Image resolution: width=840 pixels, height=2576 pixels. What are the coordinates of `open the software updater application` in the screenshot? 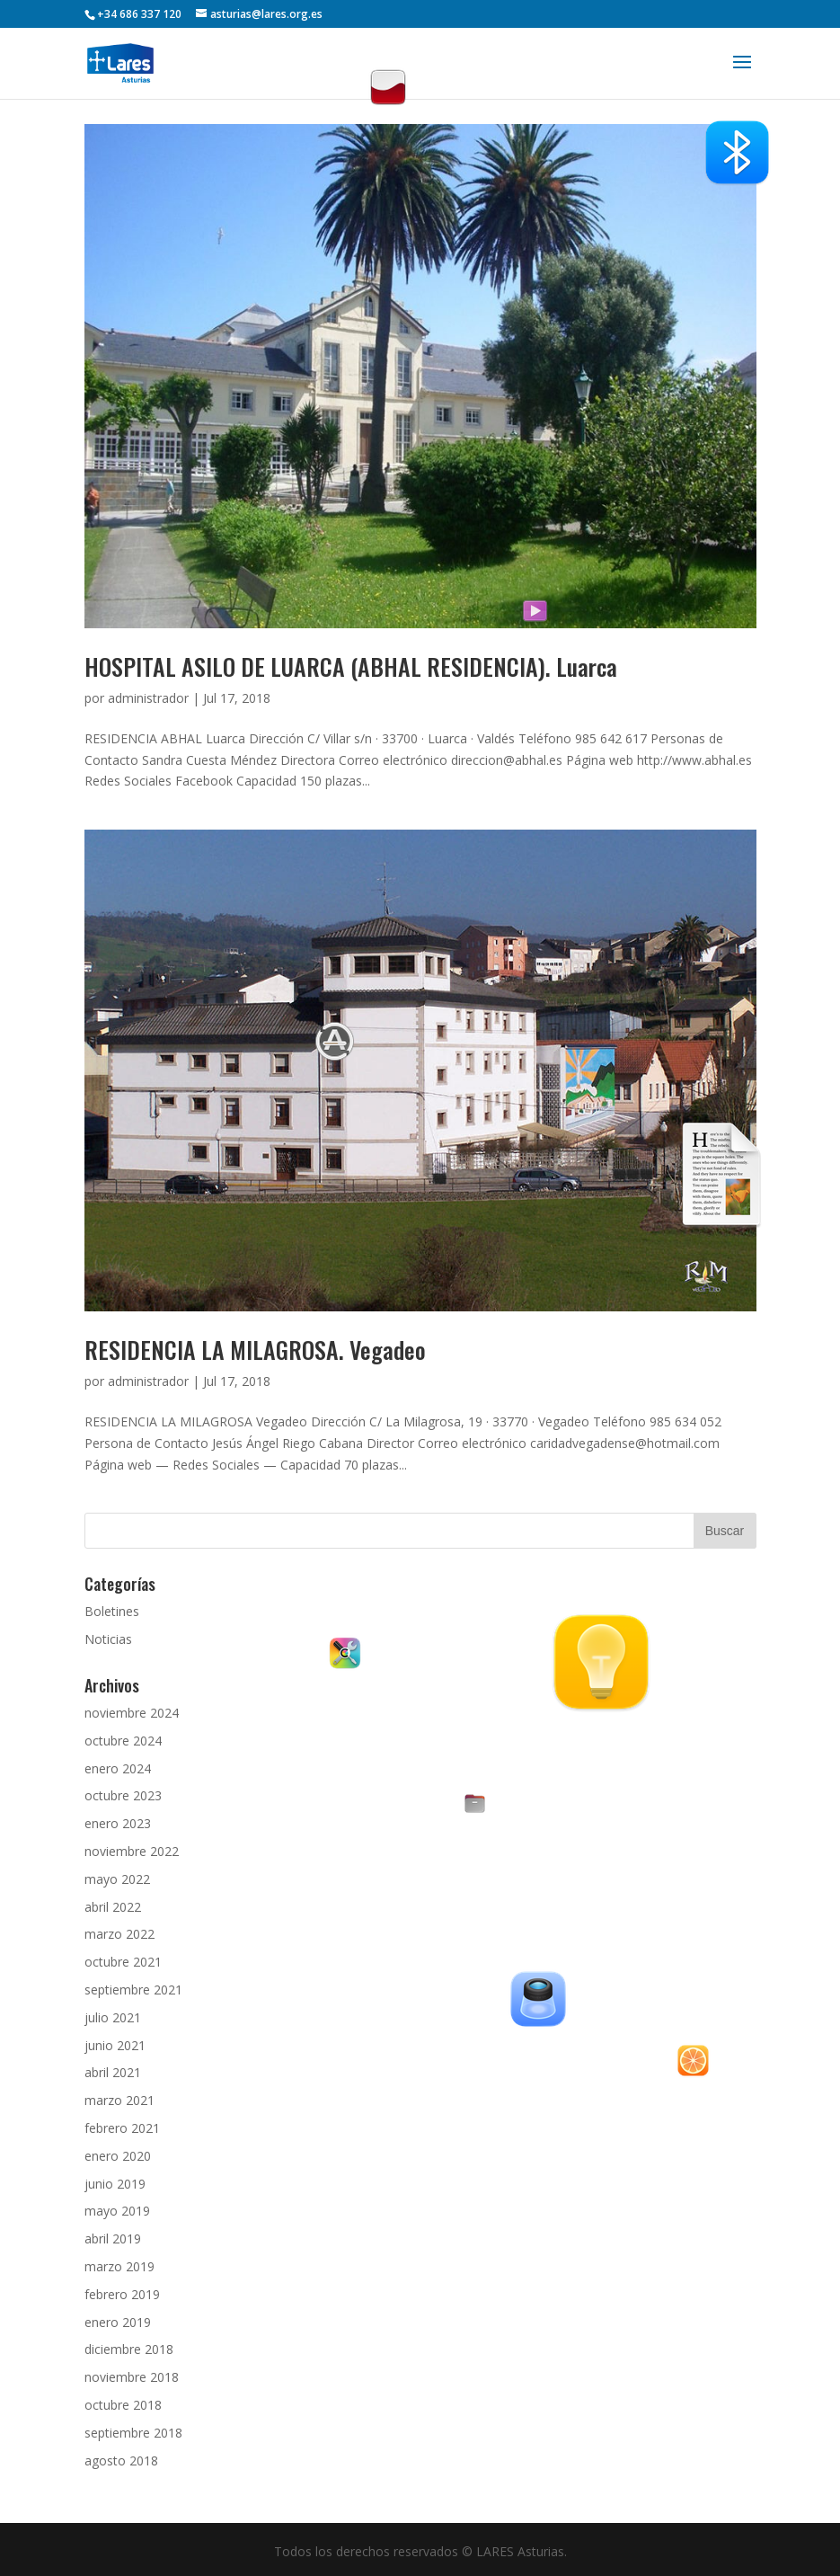 It's located at (334, 1041).